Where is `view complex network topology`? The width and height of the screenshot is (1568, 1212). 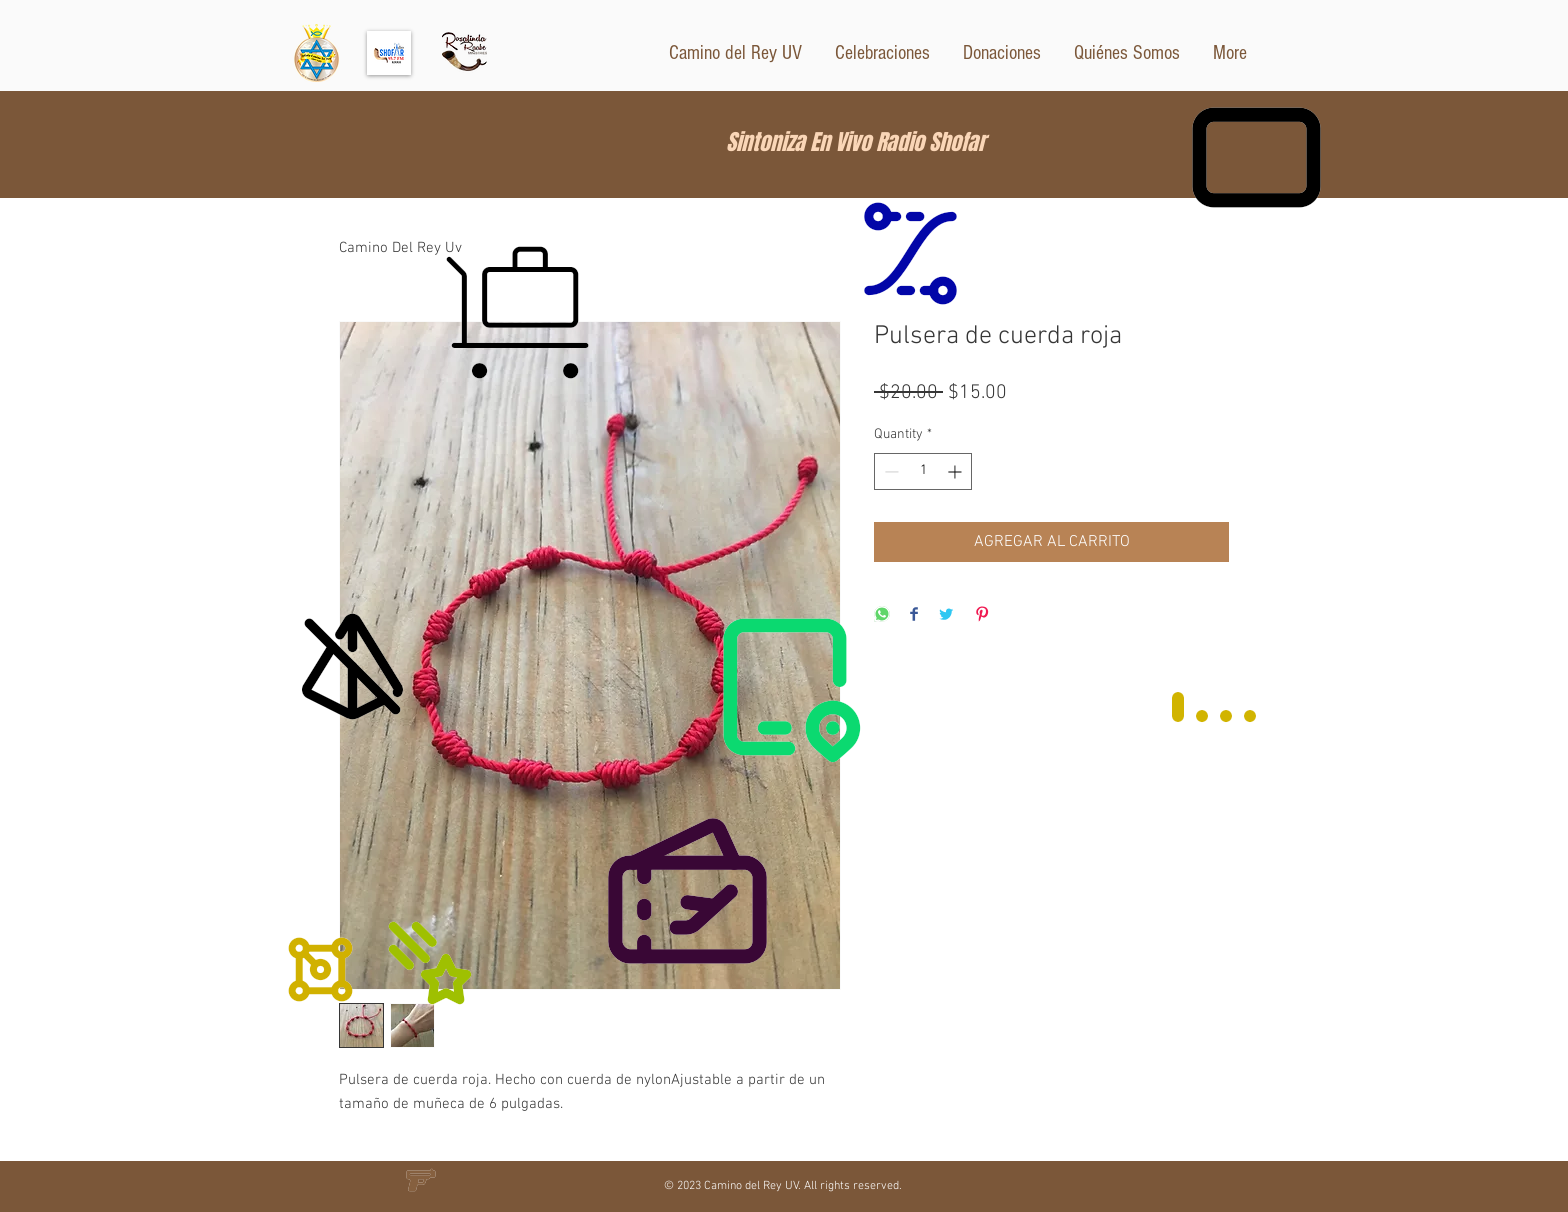 view complex network topology is located at coordinates (320, 969).